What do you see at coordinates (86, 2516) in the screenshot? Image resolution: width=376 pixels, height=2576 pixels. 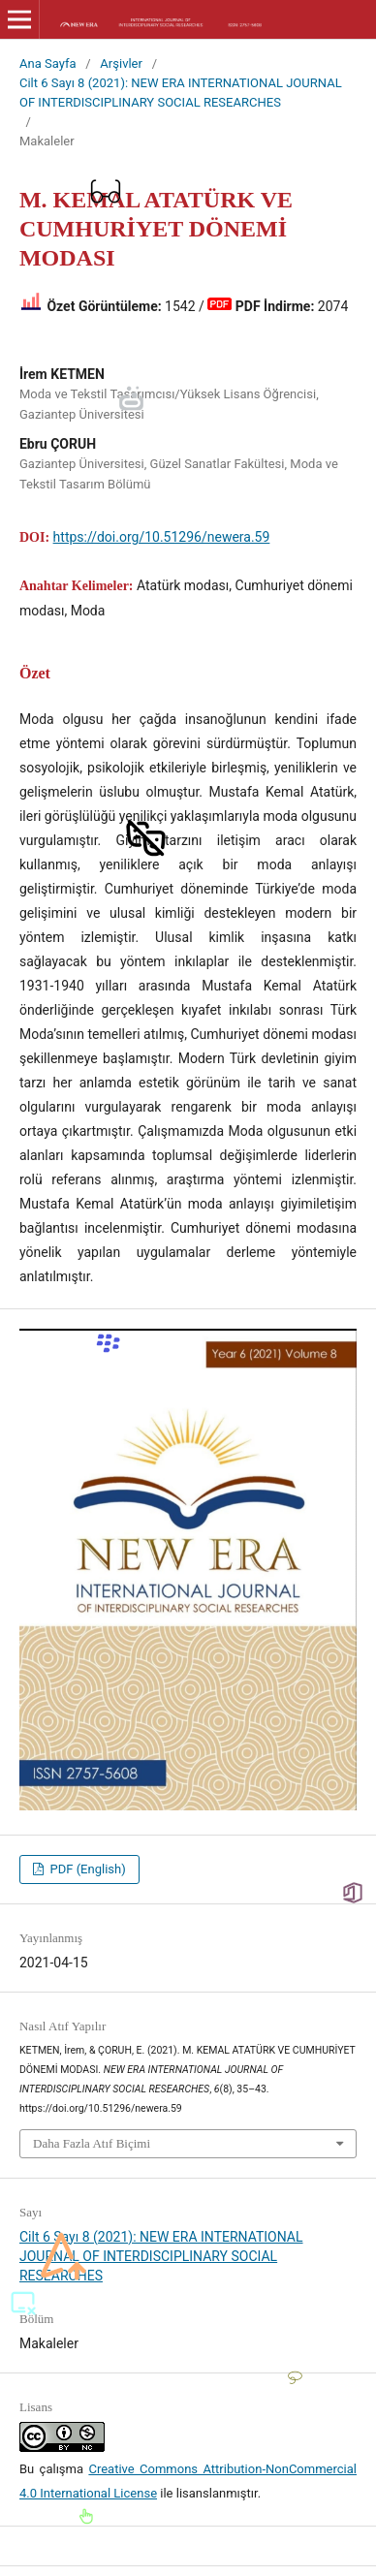 I see `tap or click to interact` at bounding box center [86, 2516].